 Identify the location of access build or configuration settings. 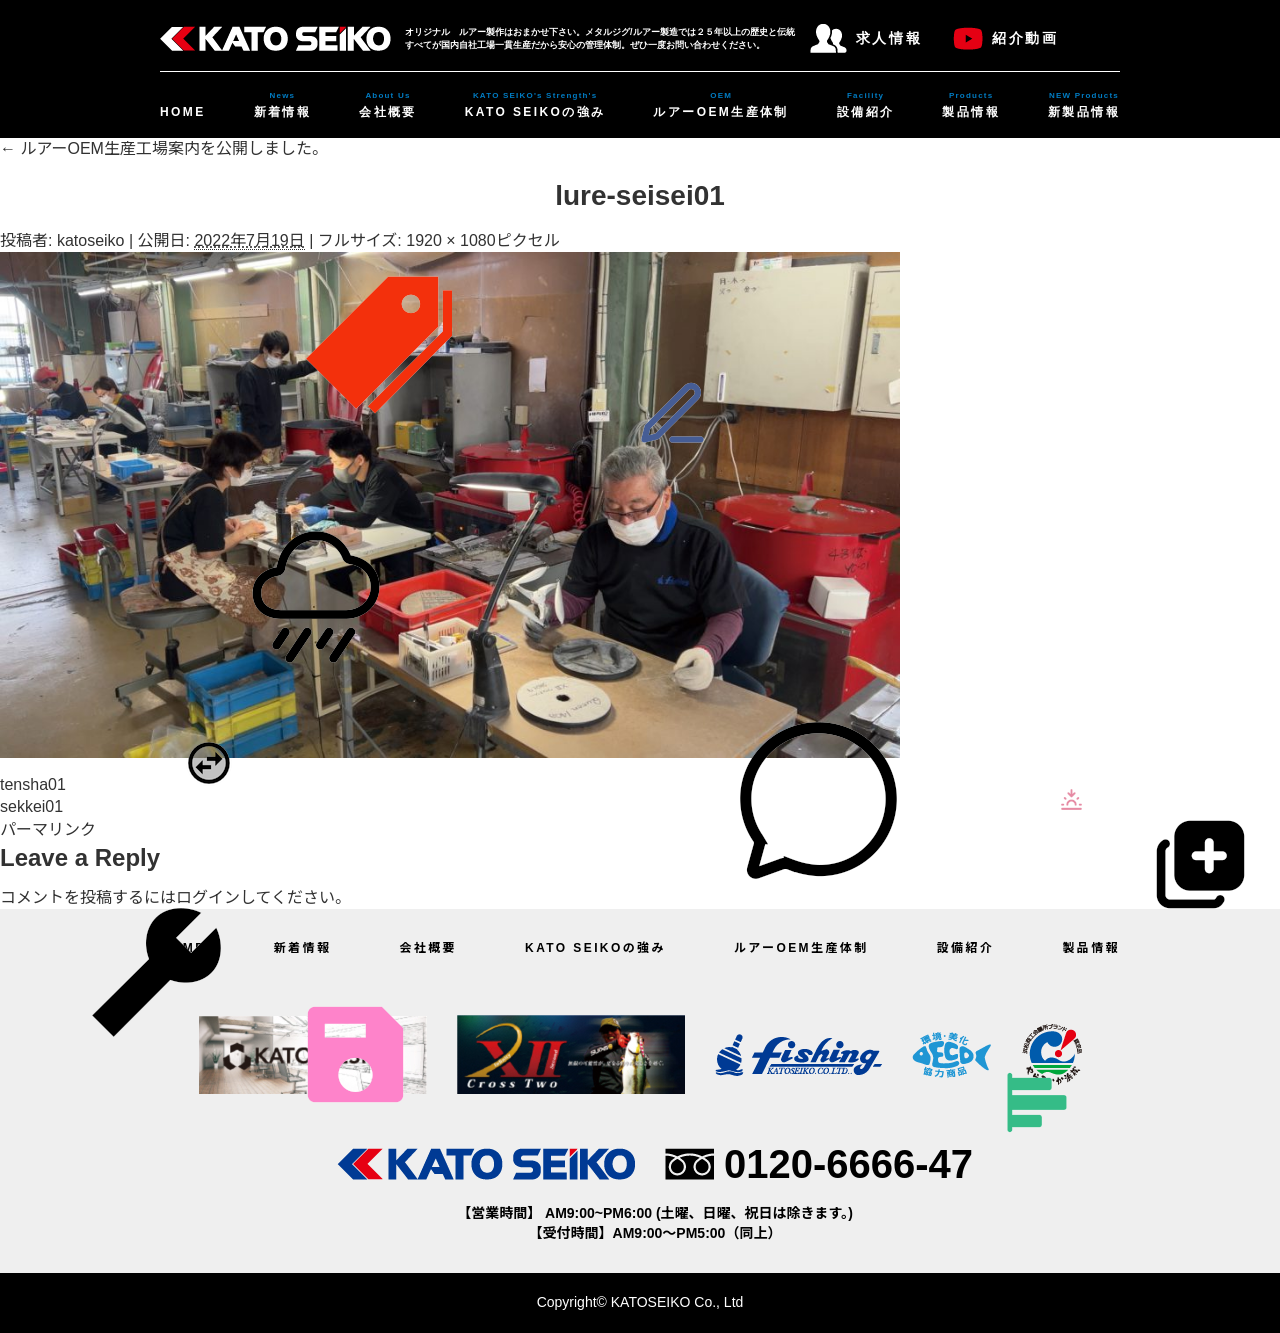
(156, 972).